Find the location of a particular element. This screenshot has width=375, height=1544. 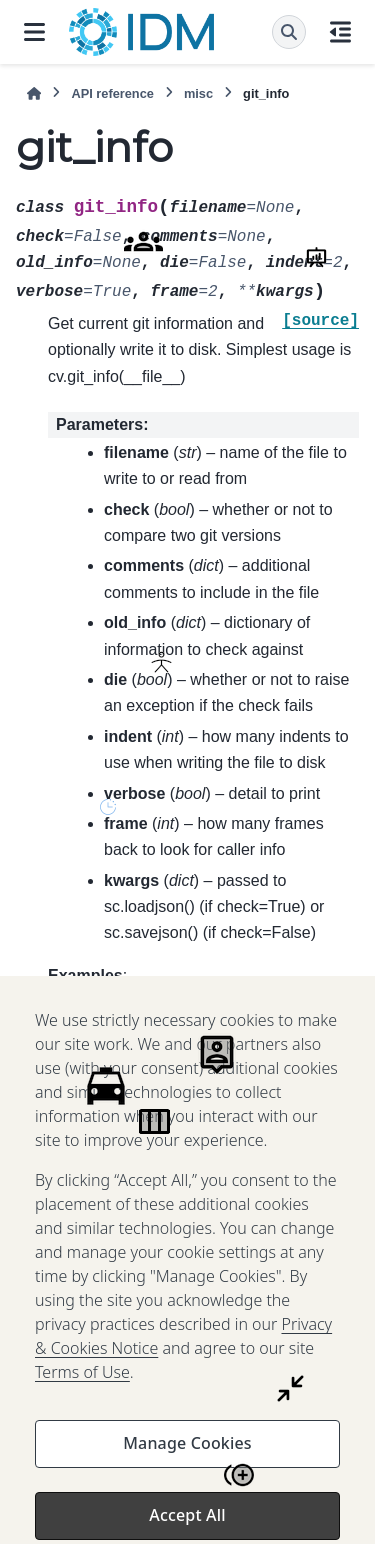

view countdown timer is located at coordinates (108, 807).